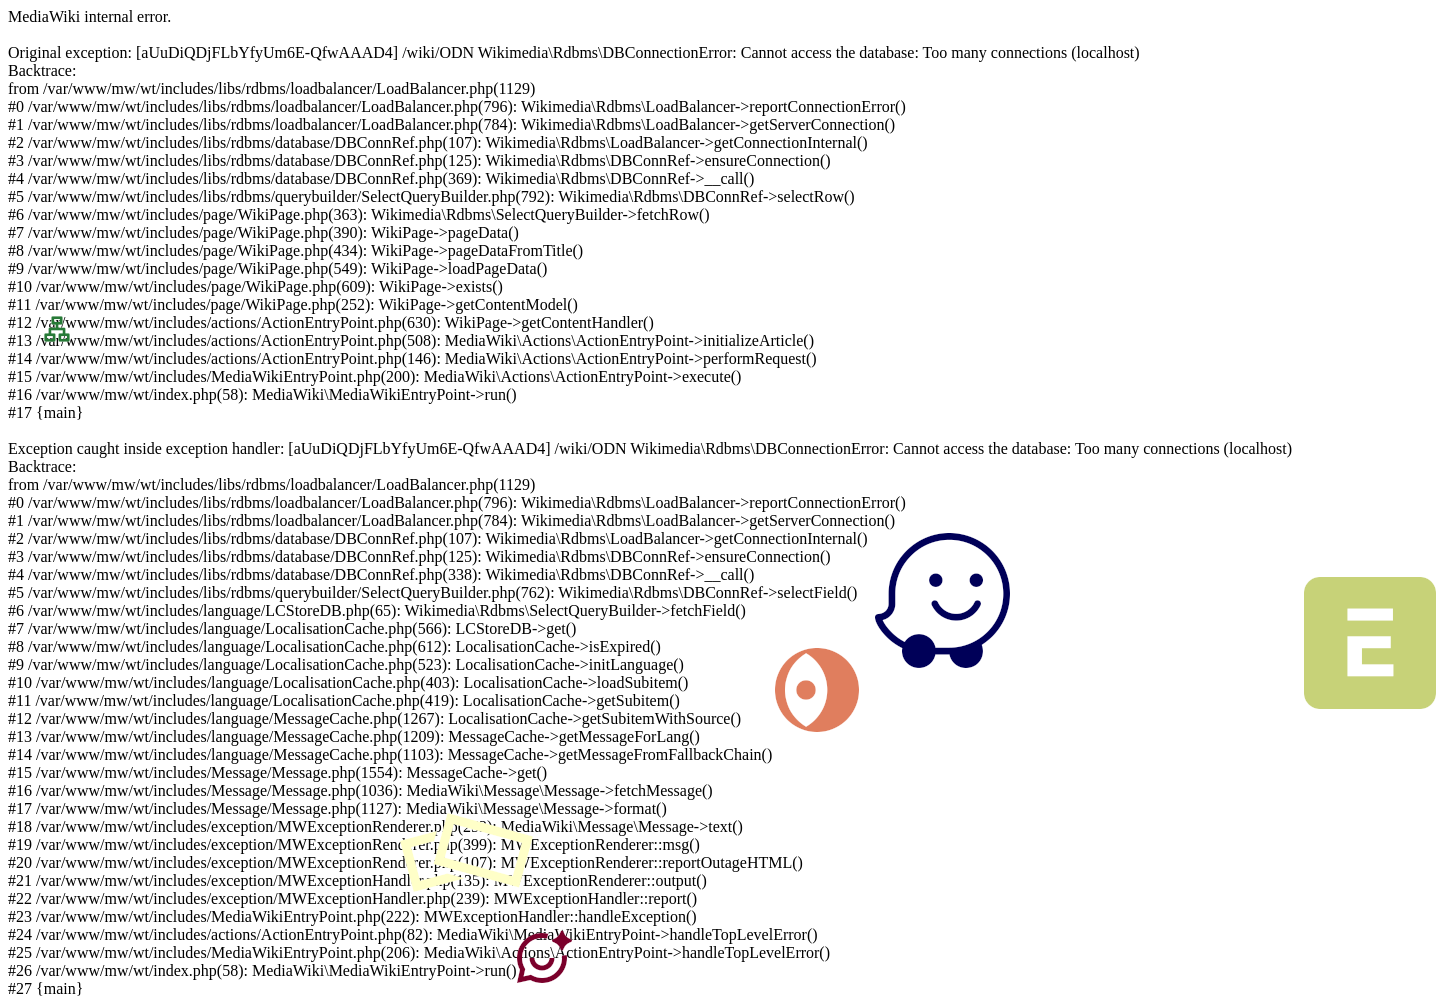 The height and width of the screenshot is (1006, 1440). I want to click on open slickpic photo sharing app, so click(466, 852).